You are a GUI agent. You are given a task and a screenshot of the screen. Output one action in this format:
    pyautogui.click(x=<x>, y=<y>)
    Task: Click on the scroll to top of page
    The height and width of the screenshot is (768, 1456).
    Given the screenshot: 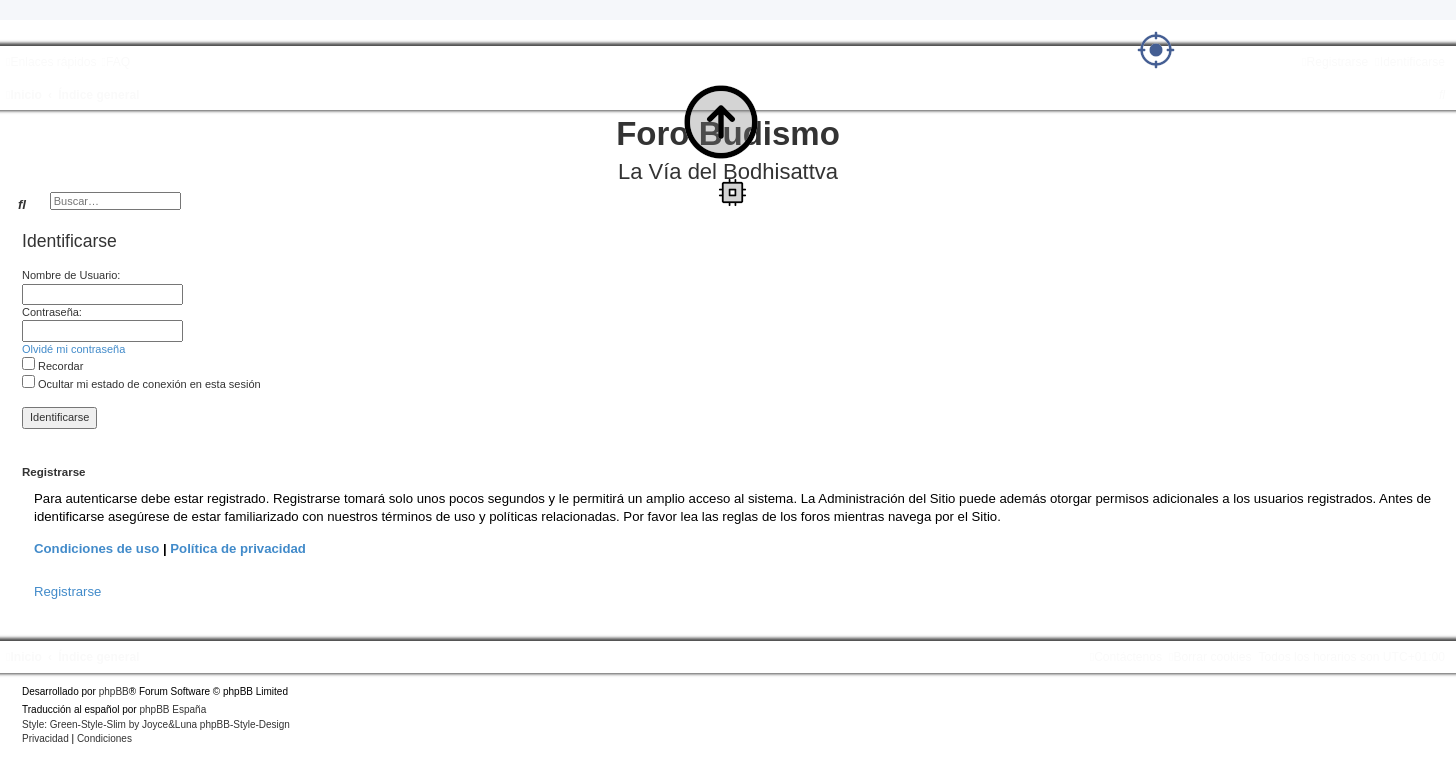 What is the action you would take?
    pyautogui.click(x=721, y=122)
    